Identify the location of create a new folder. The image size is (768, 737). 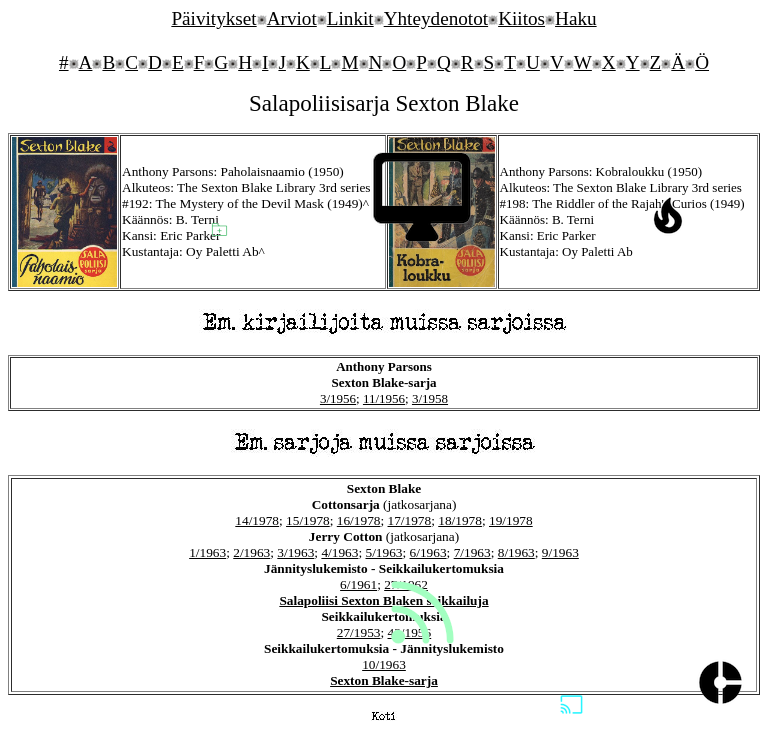
(219, 229).